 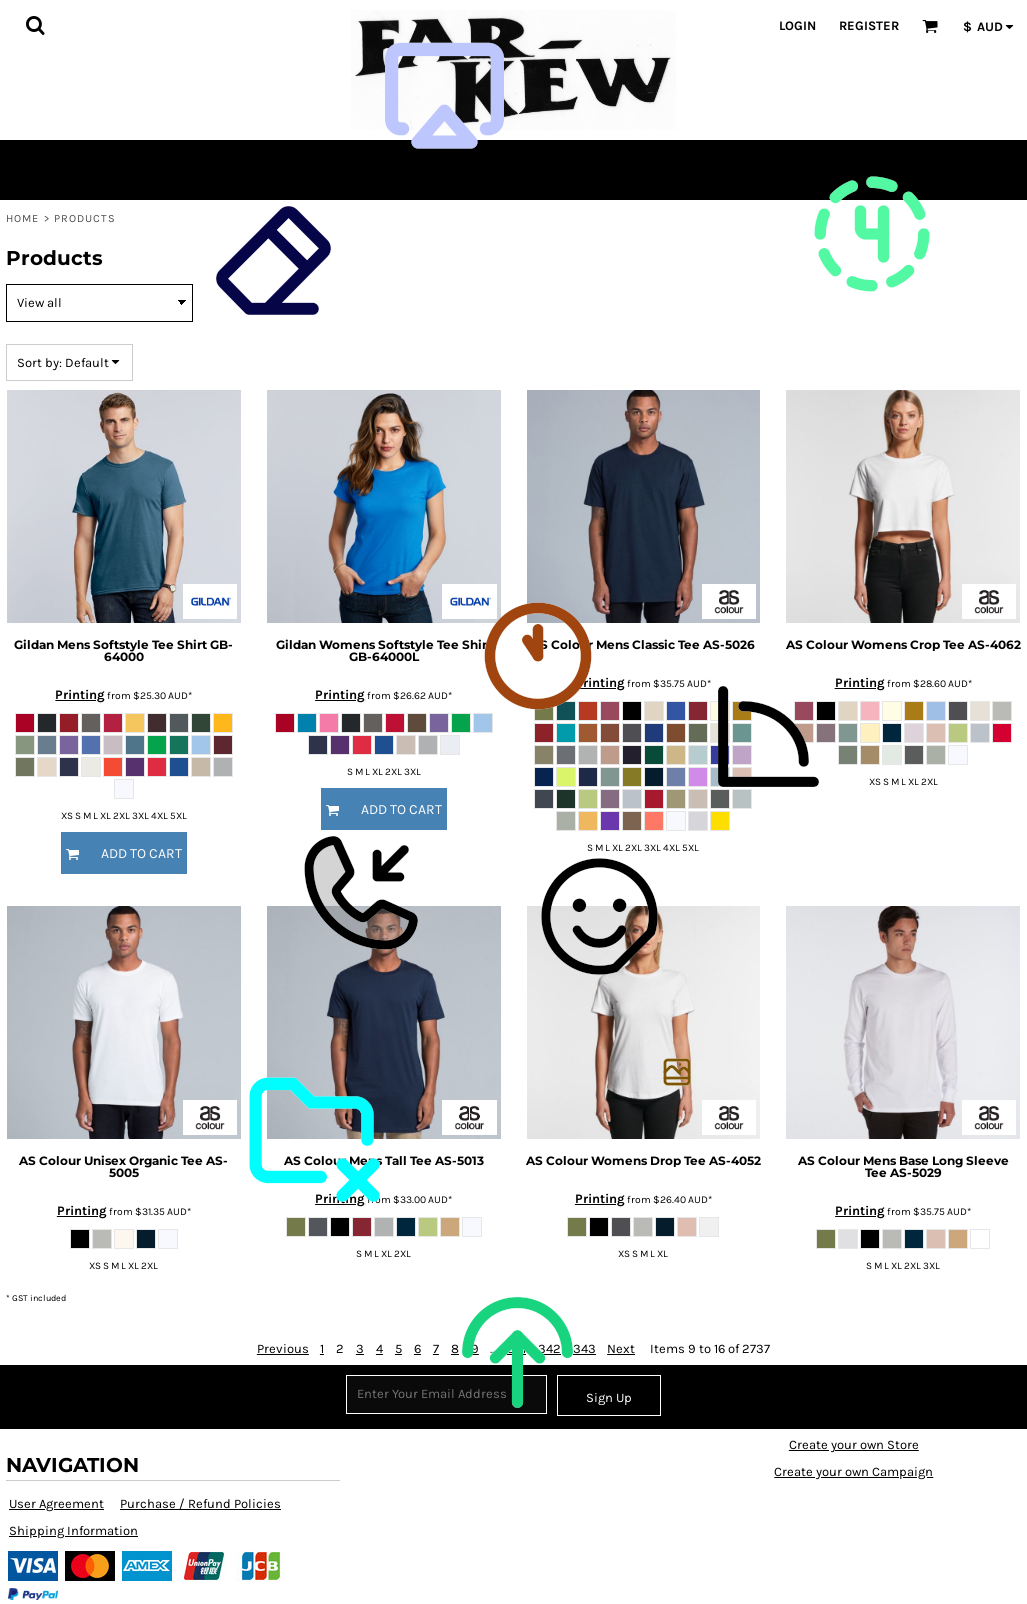 What do you see at coordinates (768, 736) in the screenshot?
I see `view production possibility frontier chart` at bounding box center [768, 736].